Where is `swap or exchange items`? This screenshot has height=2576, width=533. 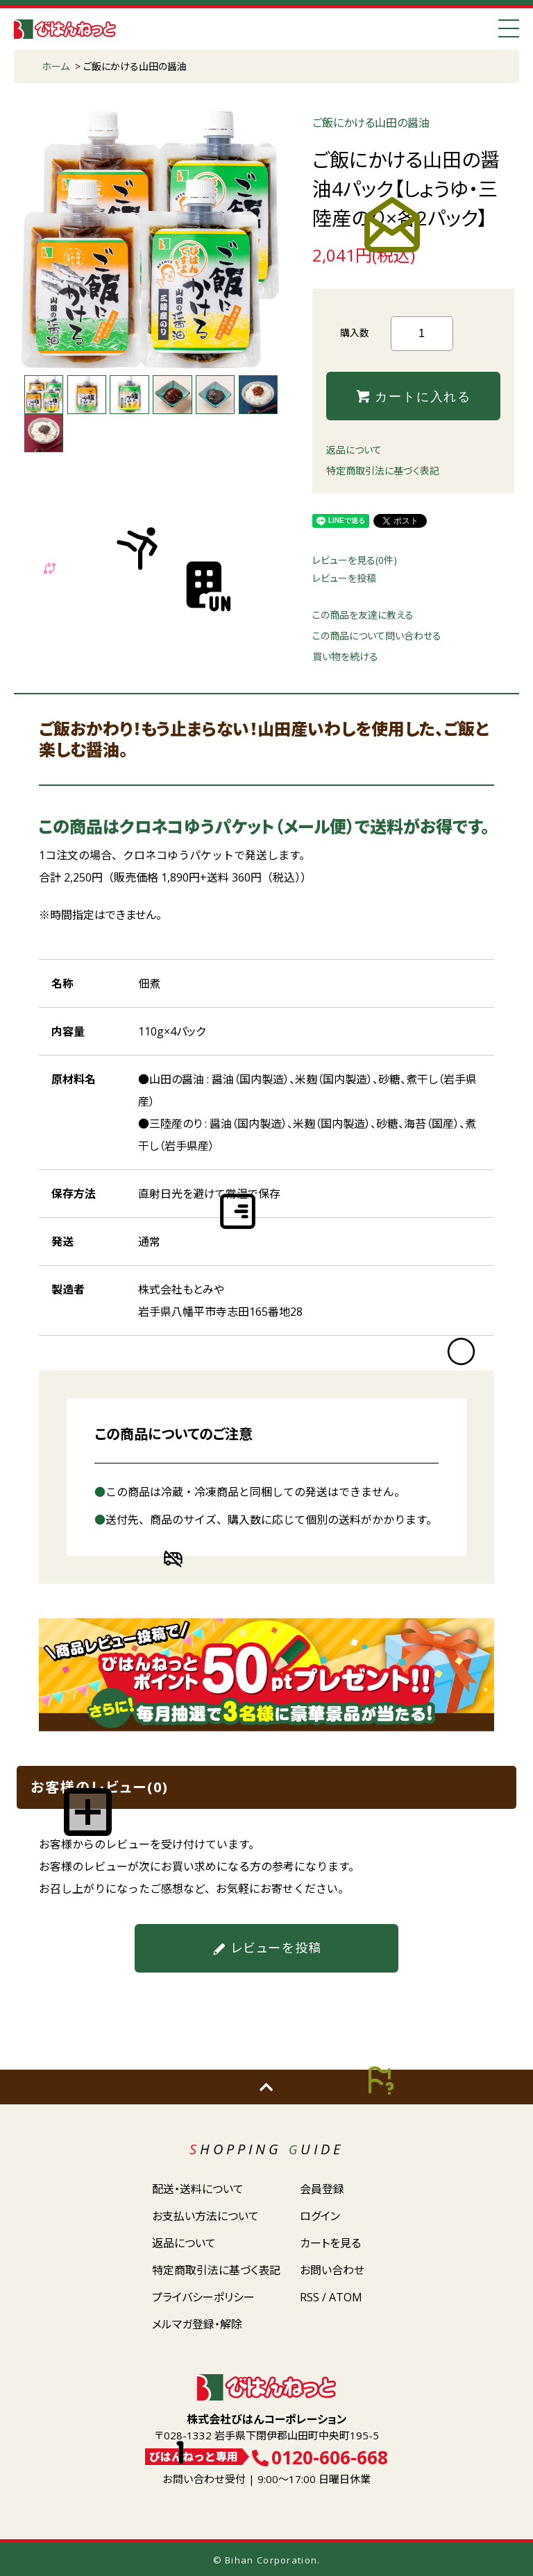
swap or exchange items is located at coordinates (49, 568).